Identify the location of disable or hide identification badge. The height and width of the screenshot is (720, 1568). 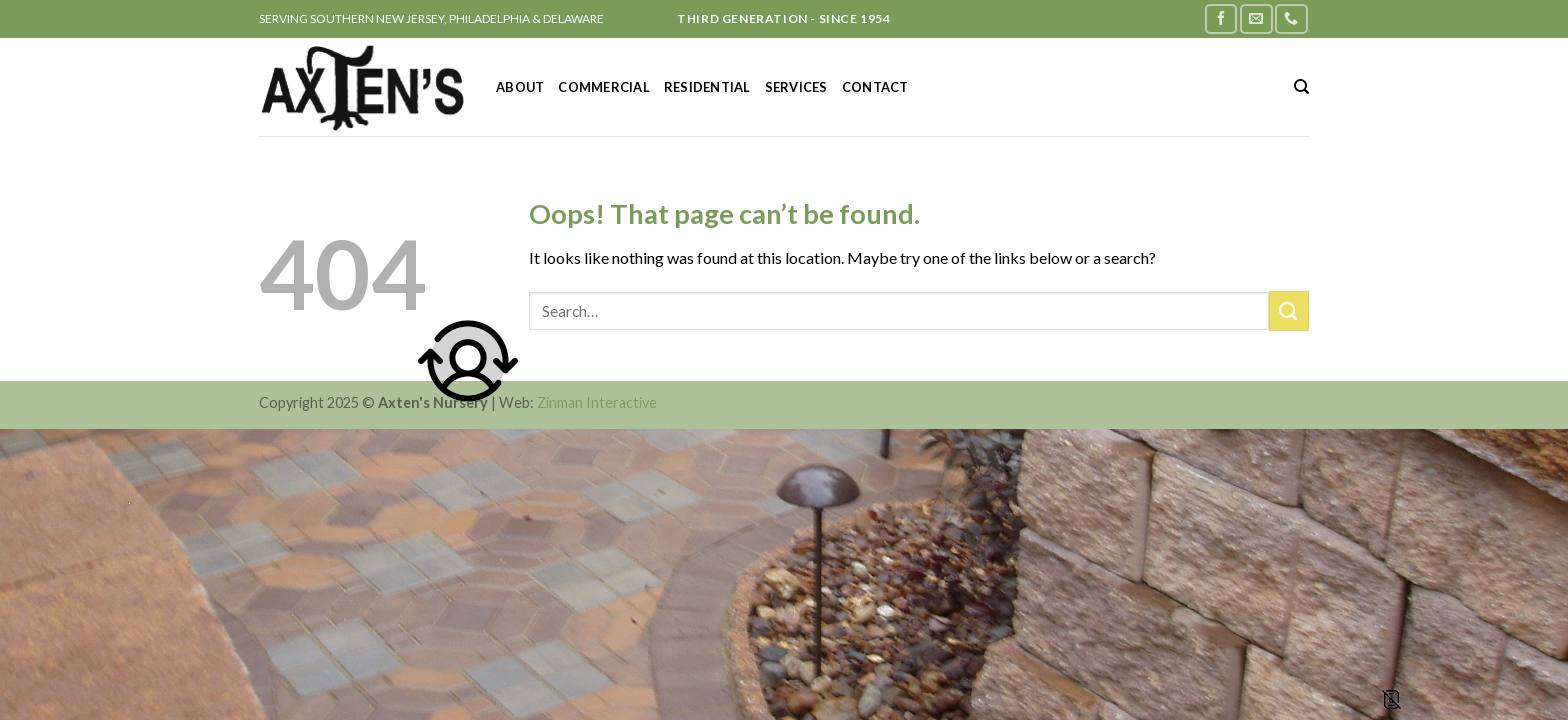
(1391, 699).